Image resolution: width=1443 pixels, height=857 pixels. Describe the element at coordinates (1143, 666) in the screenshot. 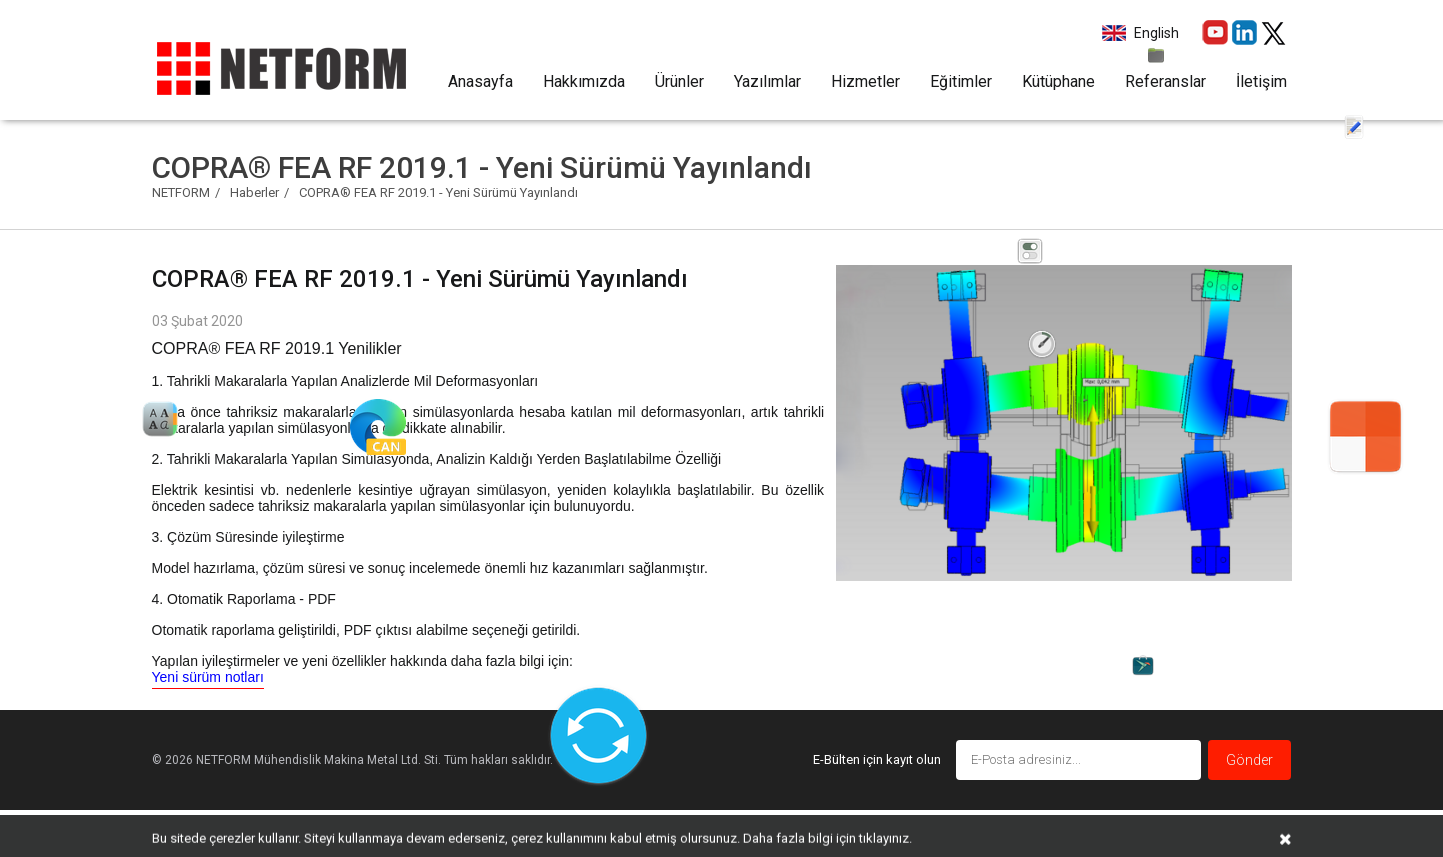

I see `open the snap store to browse and install applications` at that location.